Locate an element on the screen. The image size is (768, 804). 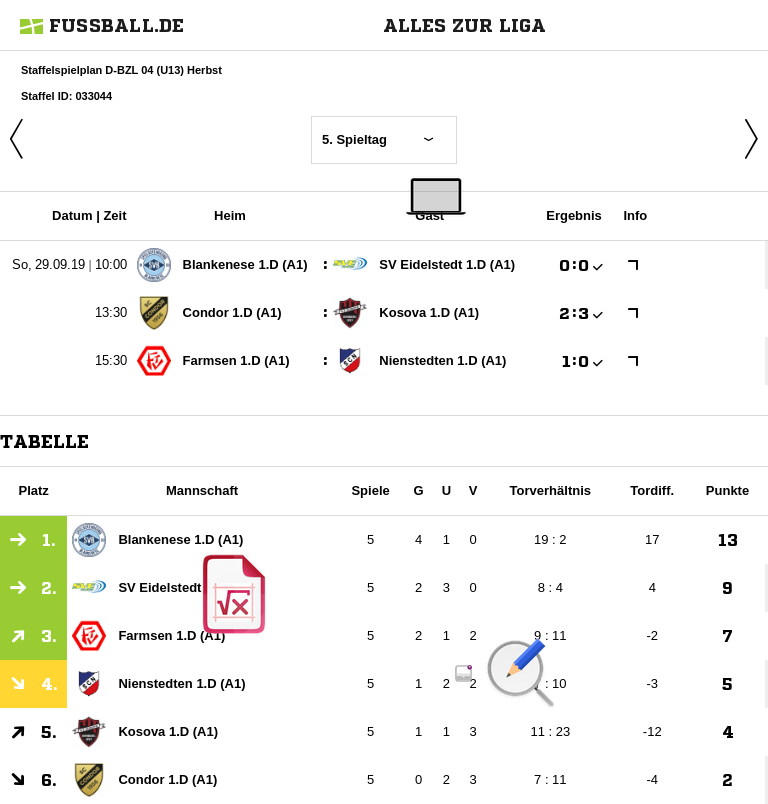
open an opendocument formula template file is located at coordinates (234, 594).